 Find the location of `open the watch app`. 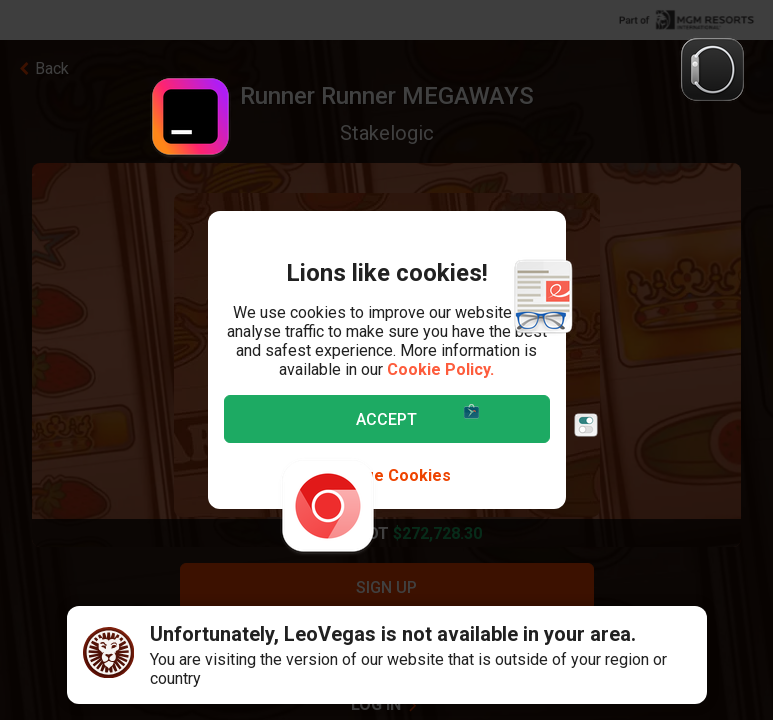

open the watch app is located at coordinates (712, 69).